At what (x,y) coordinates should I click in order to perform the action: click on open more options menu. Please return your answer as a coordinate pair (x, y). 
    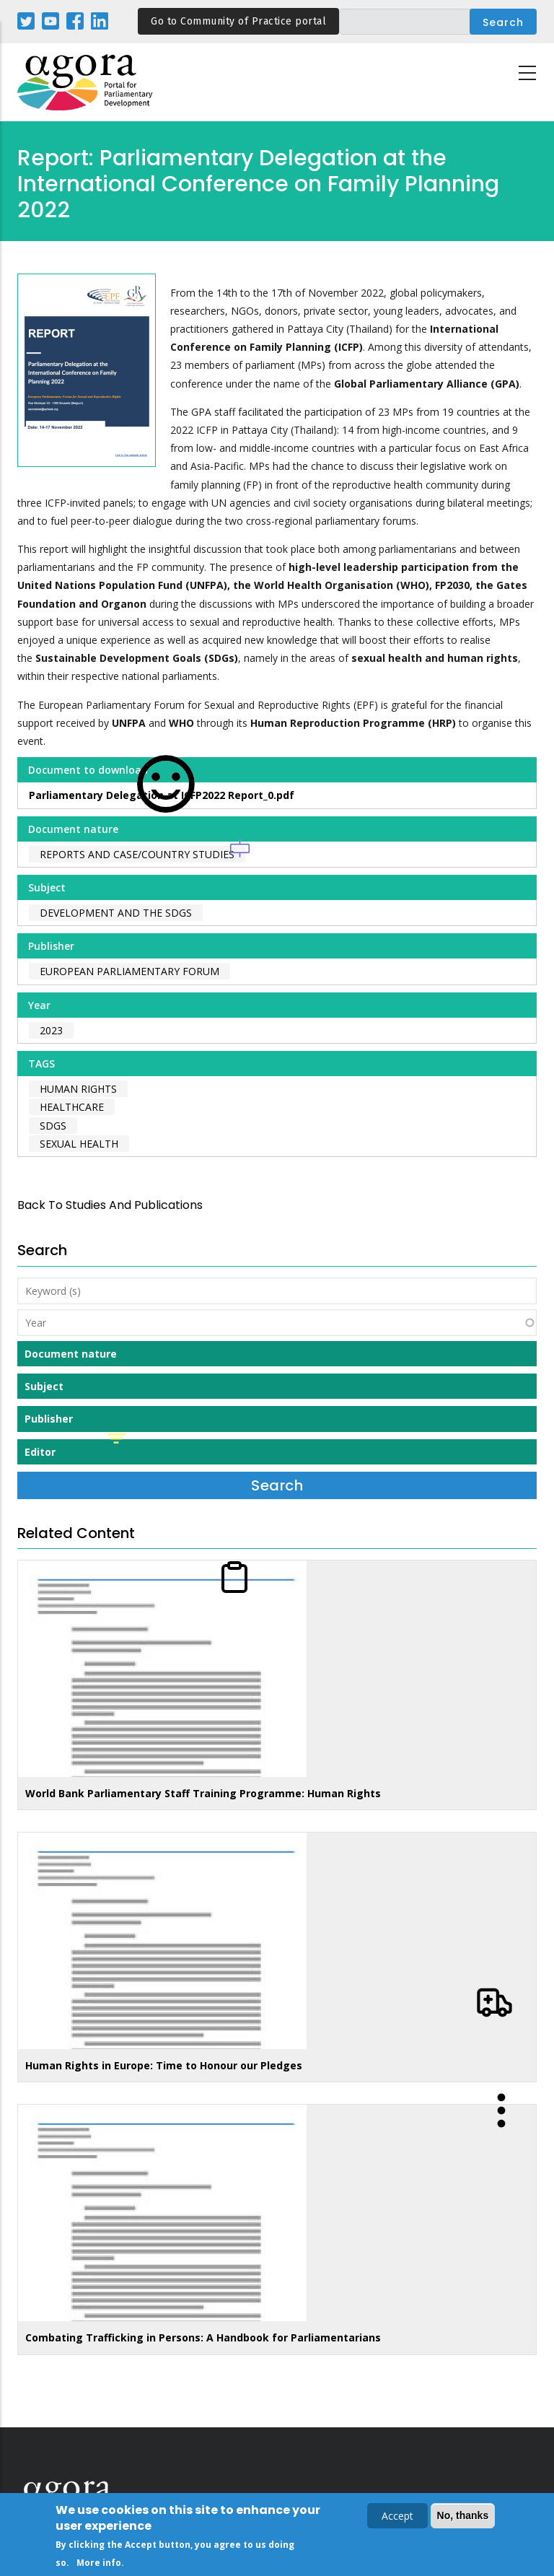
    Looking at the image, I should click on (501, 2110).